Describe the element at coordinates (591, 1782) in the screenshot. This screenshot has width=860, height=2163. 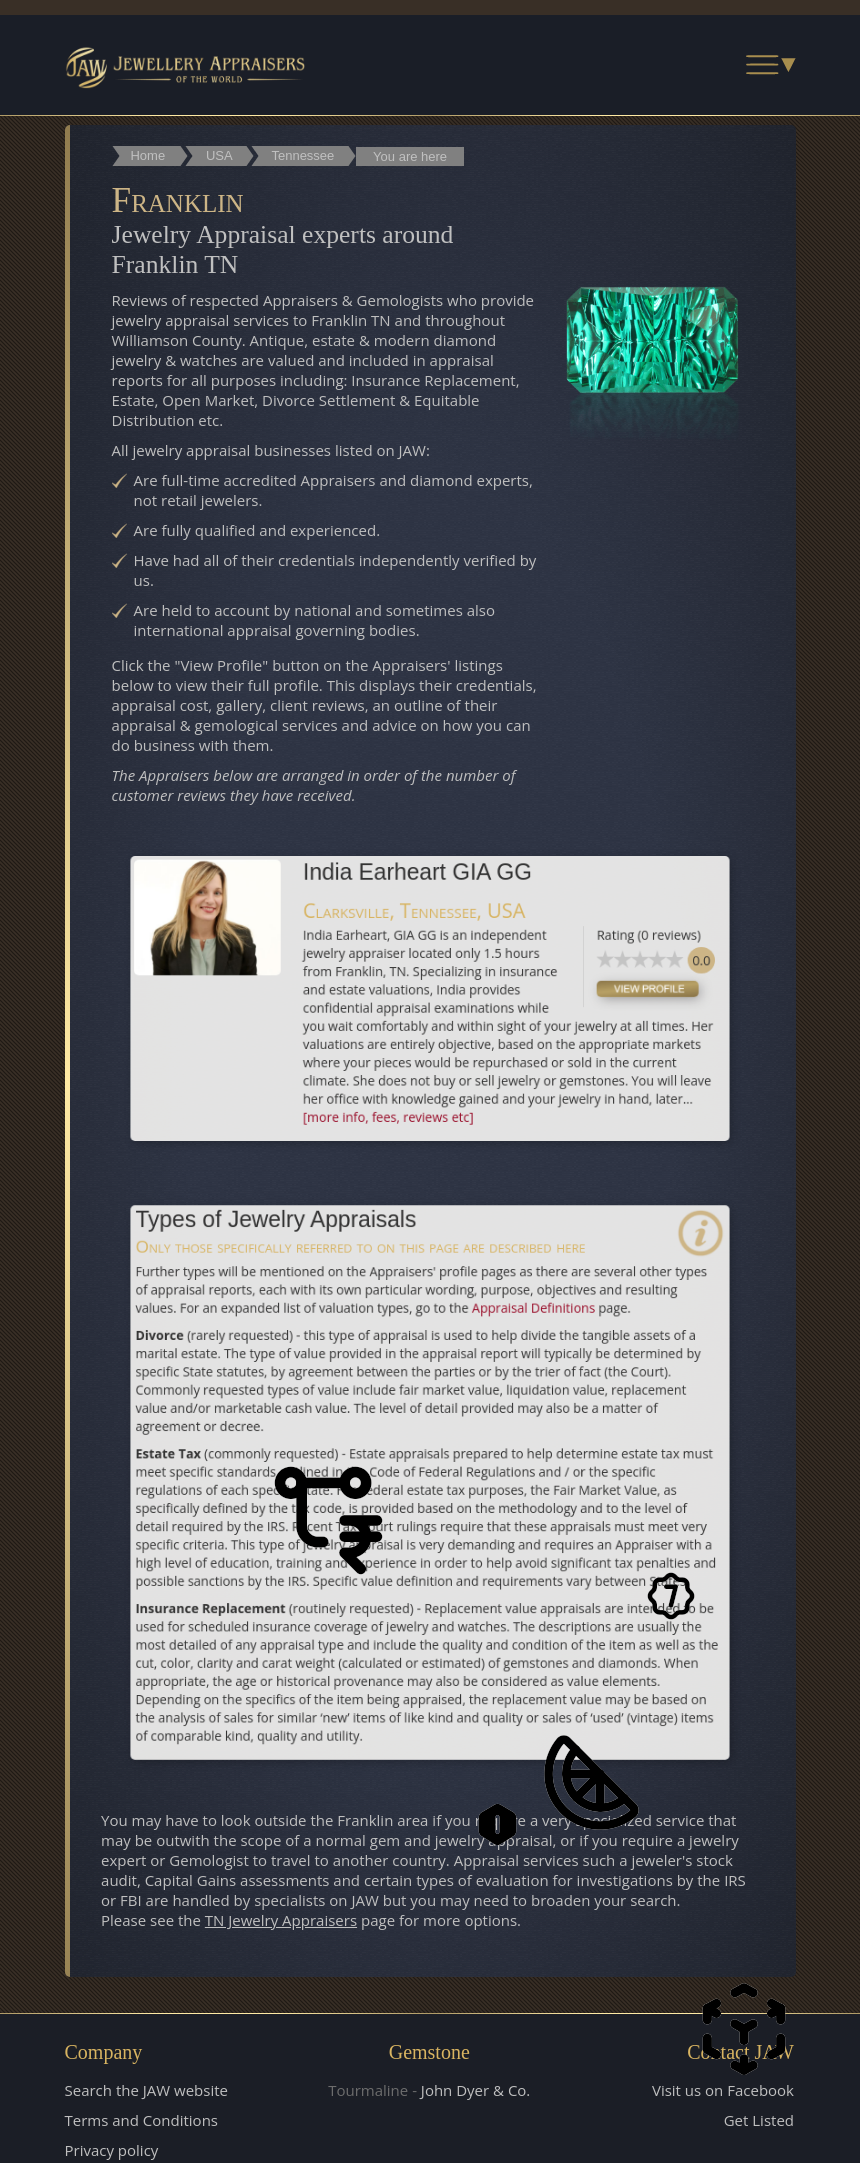
I see `indicates citrus or fruit-related content` at that location.